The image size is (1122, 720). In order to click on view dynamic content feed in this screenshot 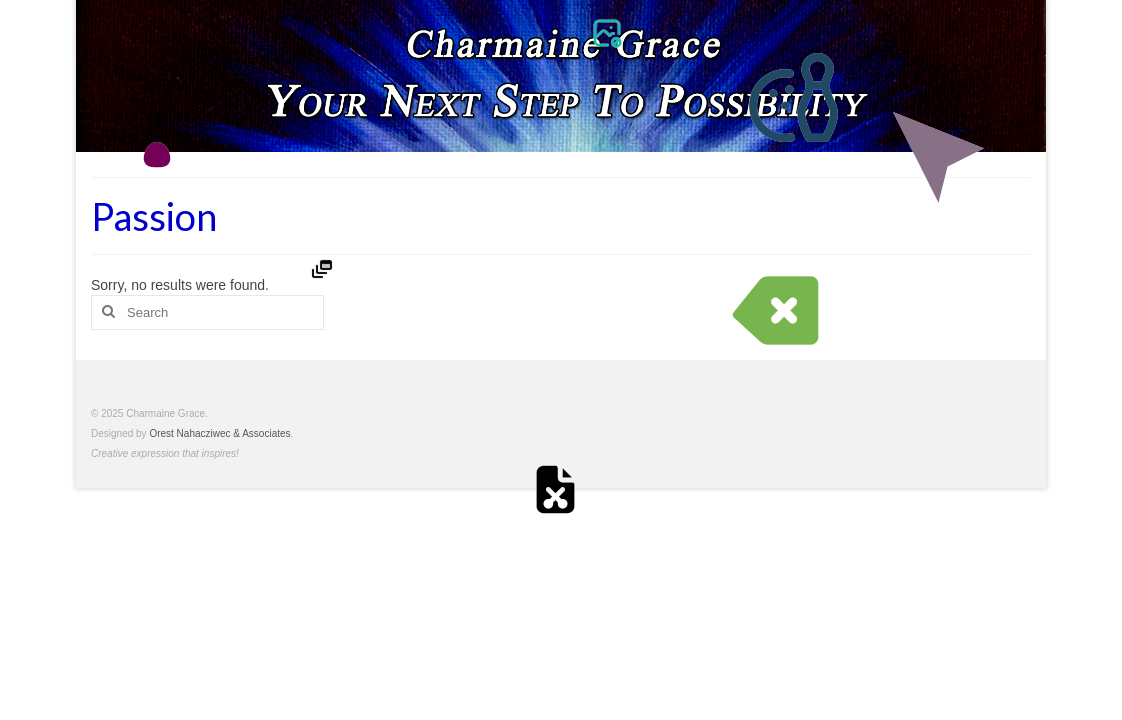, I will do `click(322, 269)`.